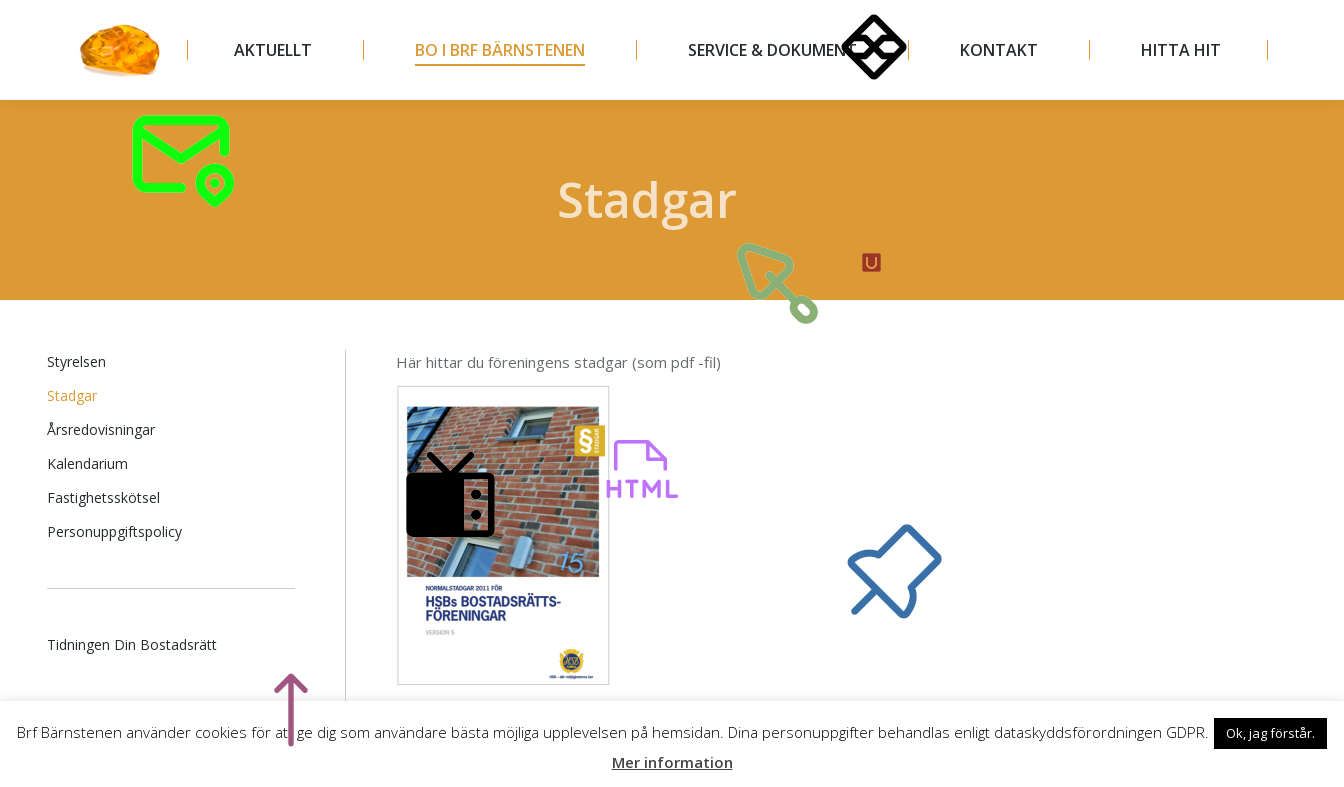 This screenshot has height=787, width=1344. Describe the element at coordinates (640, 471) in the screenshot. I see `view or open an HTML file` at that location.